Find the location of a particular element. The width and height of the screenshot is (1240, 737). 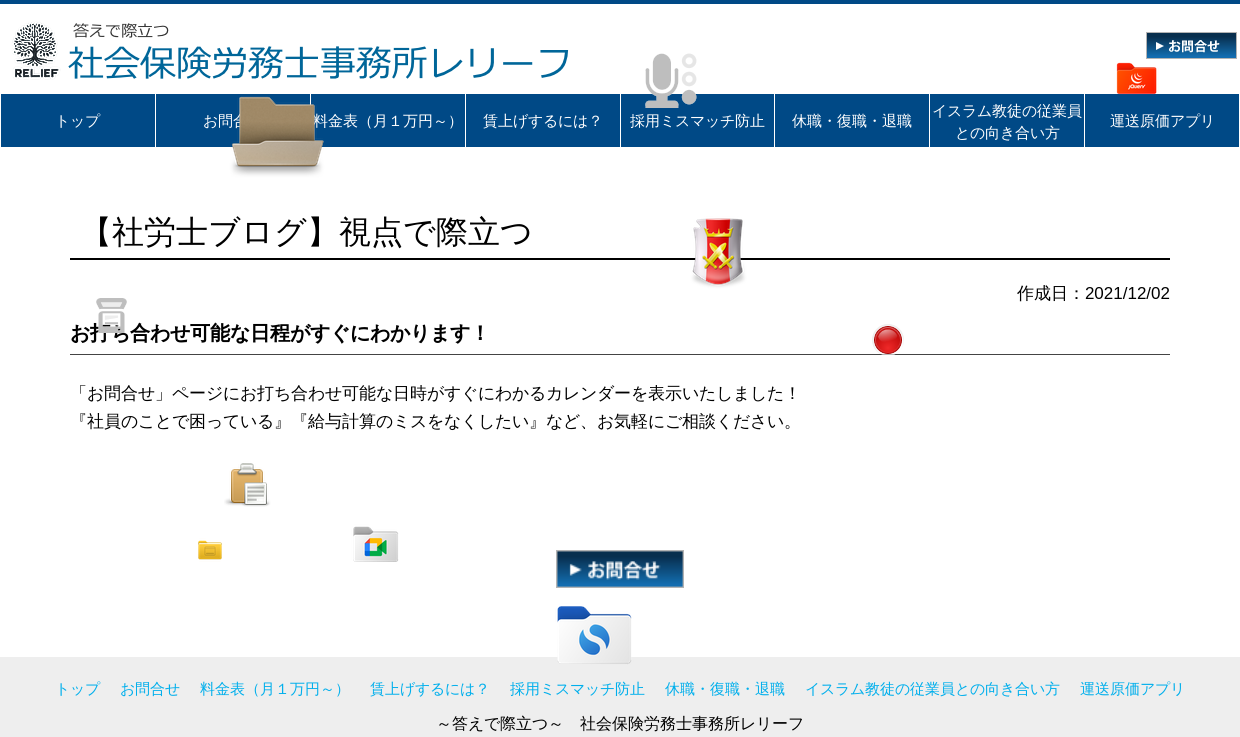

start recording audio or video is located at coordinates (888, 340).